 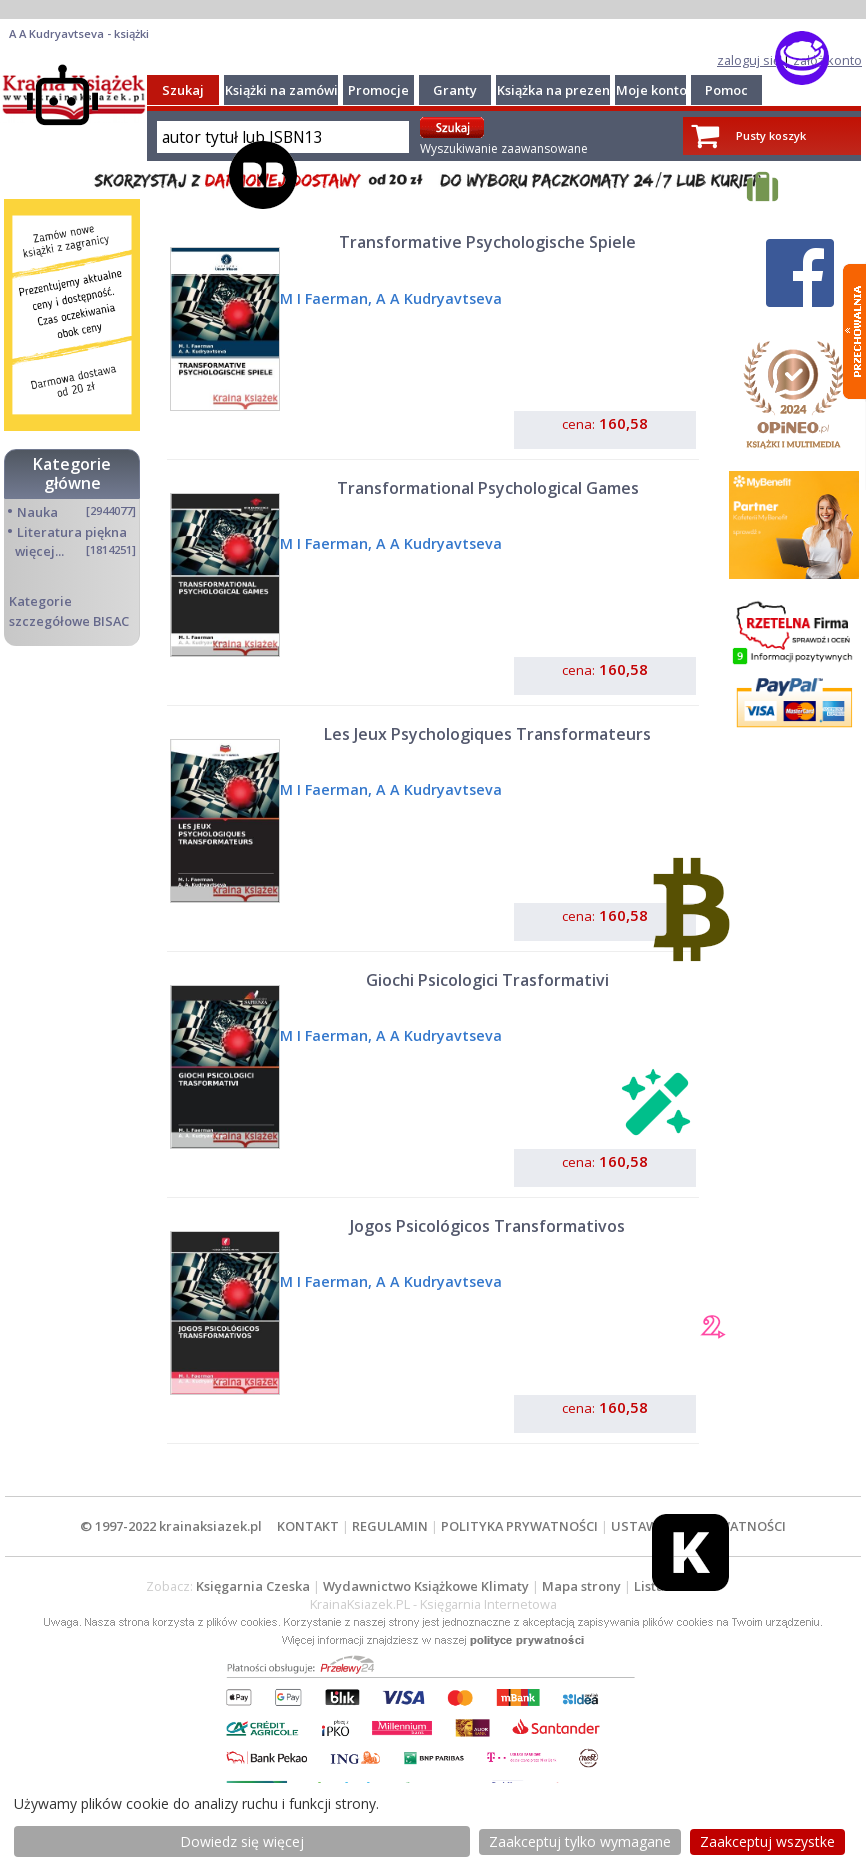 What do you see at coordinates (657, 1104) in the screenshot?
I see `apply automatic enhancements or effects` at bounding box center [657, 1104].